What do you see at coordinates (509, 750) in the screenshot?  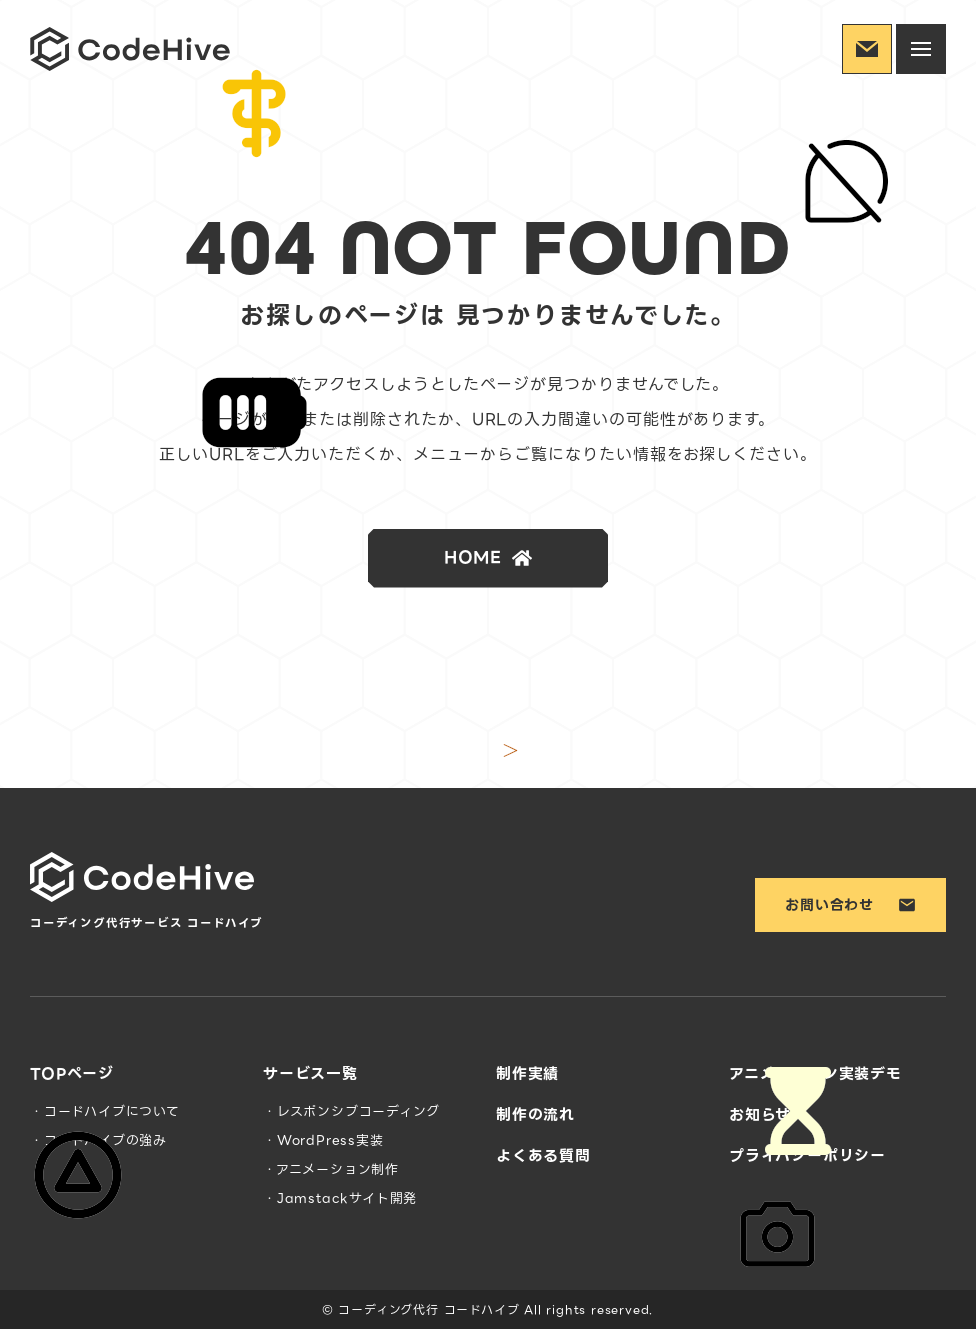 I see `navigate to the next item or page` at bounding box center [509, 750].